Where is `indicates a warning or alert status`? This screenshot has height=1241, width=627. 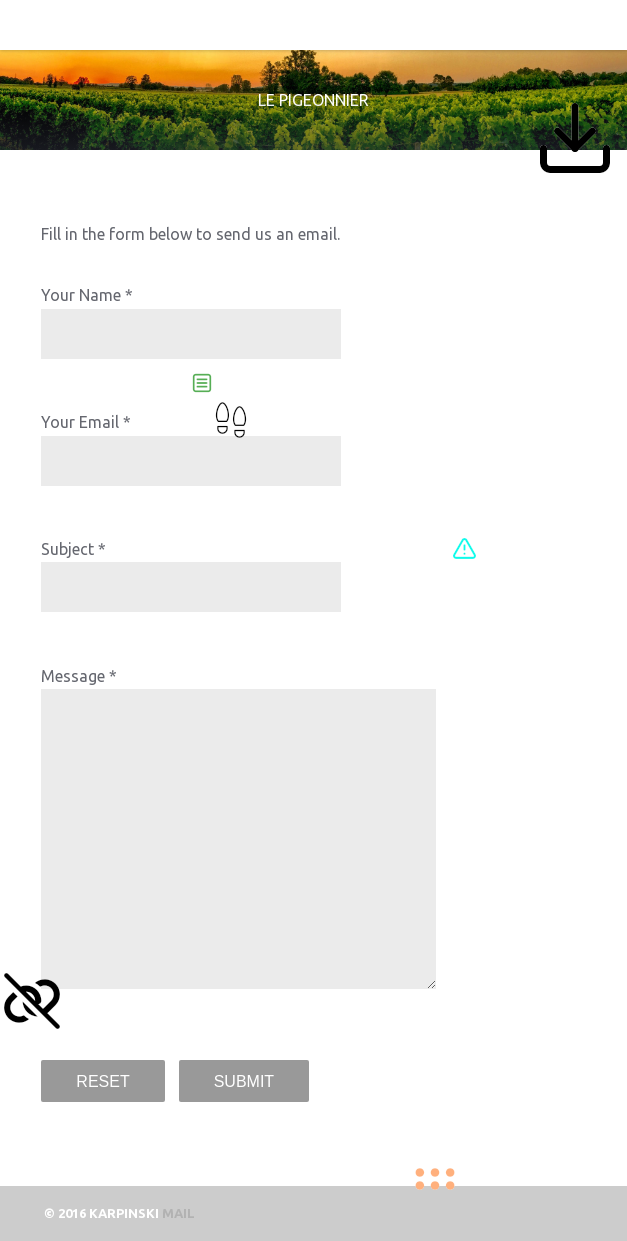
indicates a warning or alert status is located at coordinates (464, 548).